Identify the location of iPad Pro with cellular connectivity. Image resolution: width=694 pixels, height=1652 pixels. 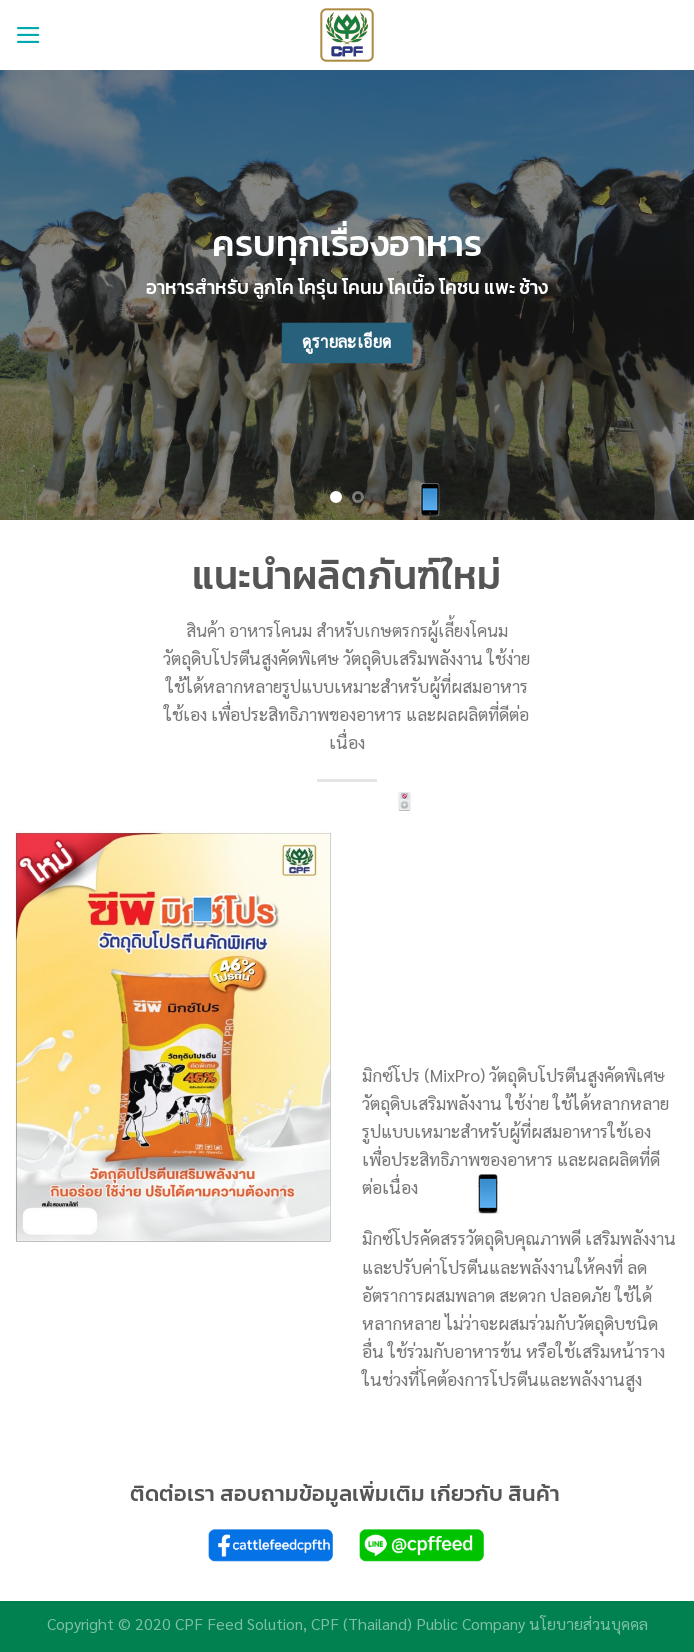
(202, 909).